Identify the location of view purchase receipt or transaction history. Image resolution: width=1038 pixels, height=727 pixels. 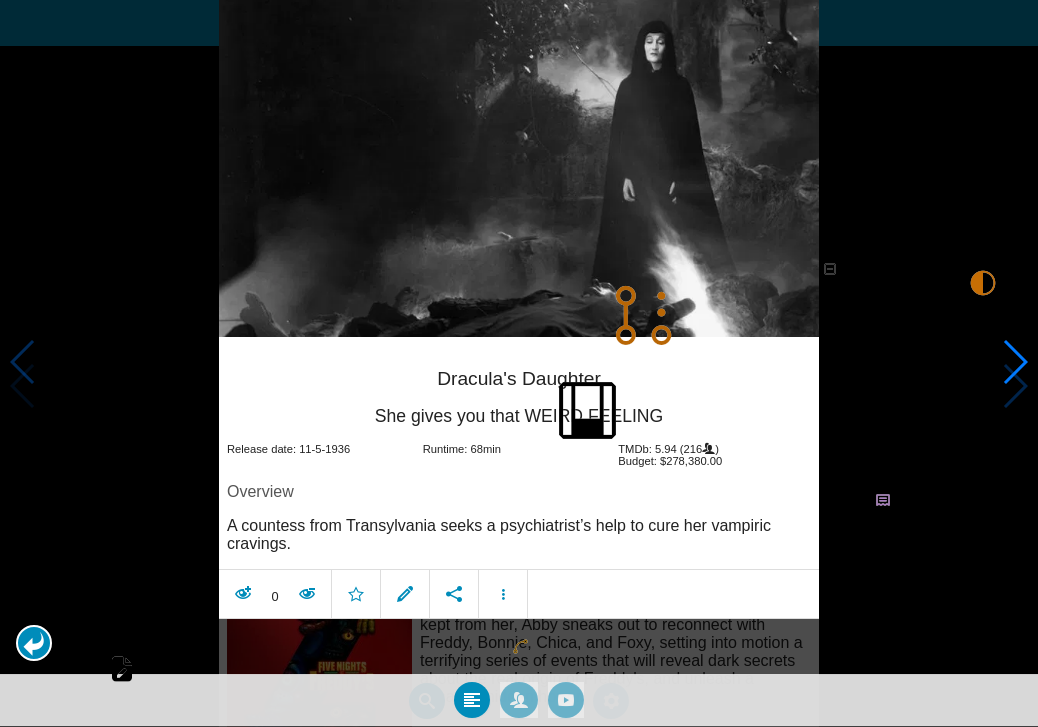
(883, 500).